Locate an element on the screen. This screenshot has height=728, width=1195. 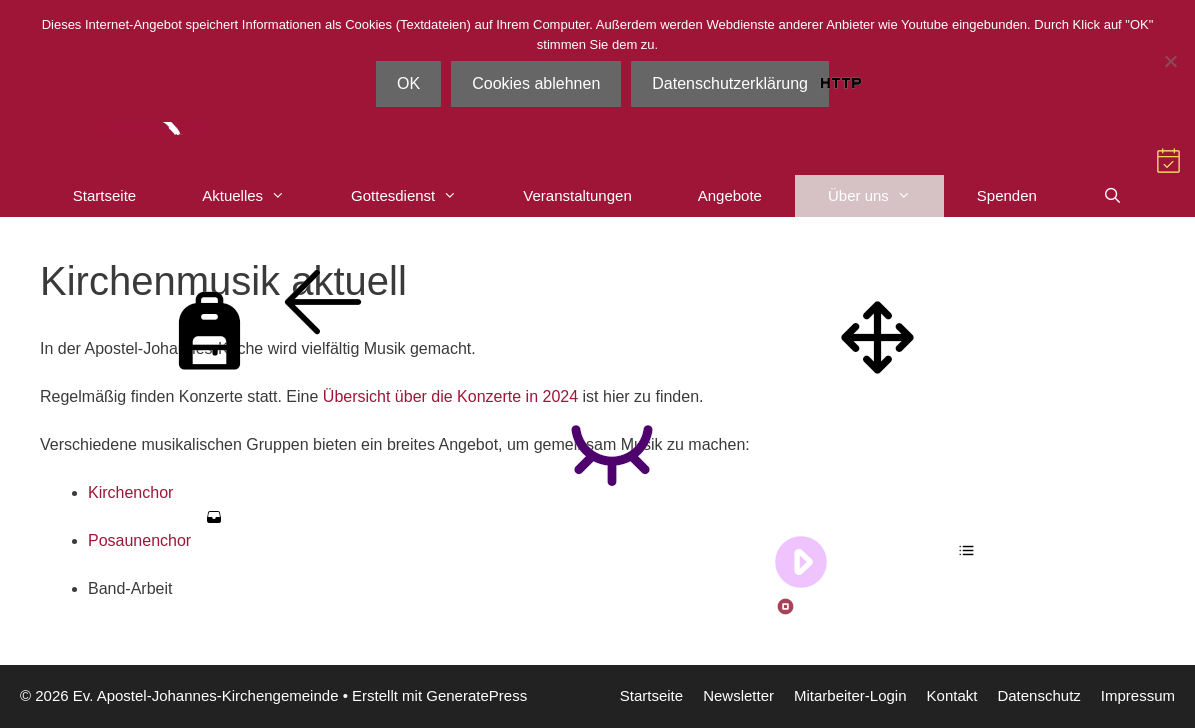
indicates a web link or URL is located at coordinates (841, 83).